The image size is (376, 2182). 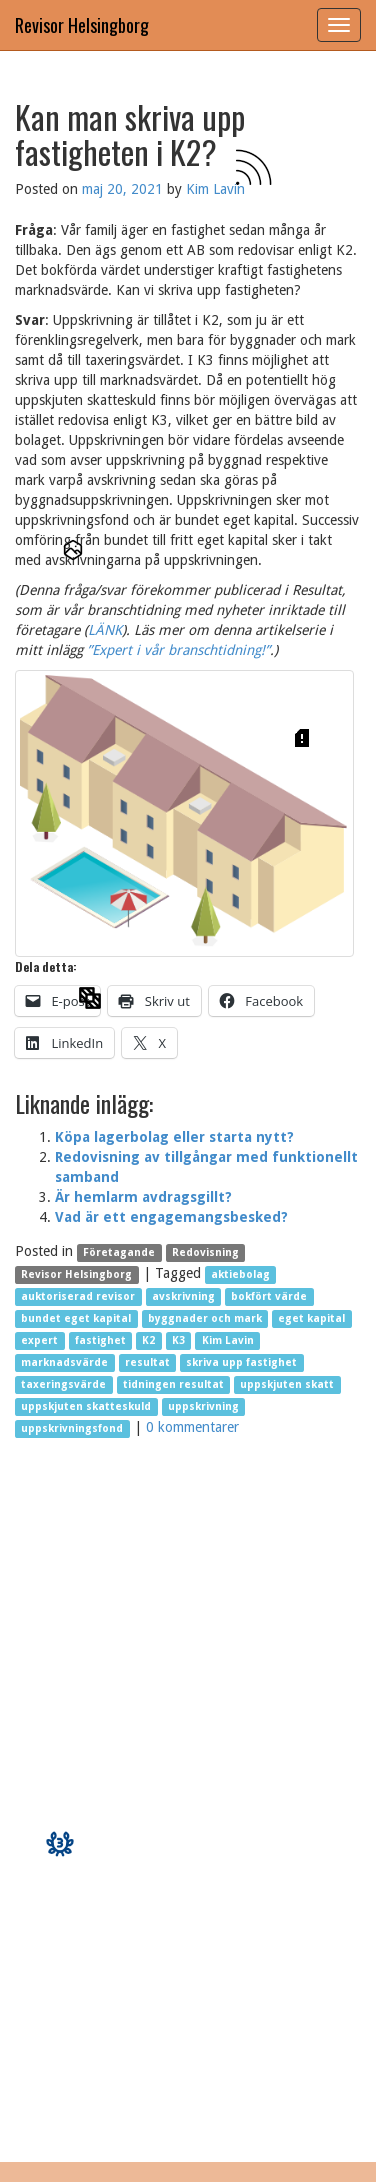 What do you see at coordinates (73, 550) in the screenshot?
I see `view photos in hexagonal frame` at bounding box center [73, 550].